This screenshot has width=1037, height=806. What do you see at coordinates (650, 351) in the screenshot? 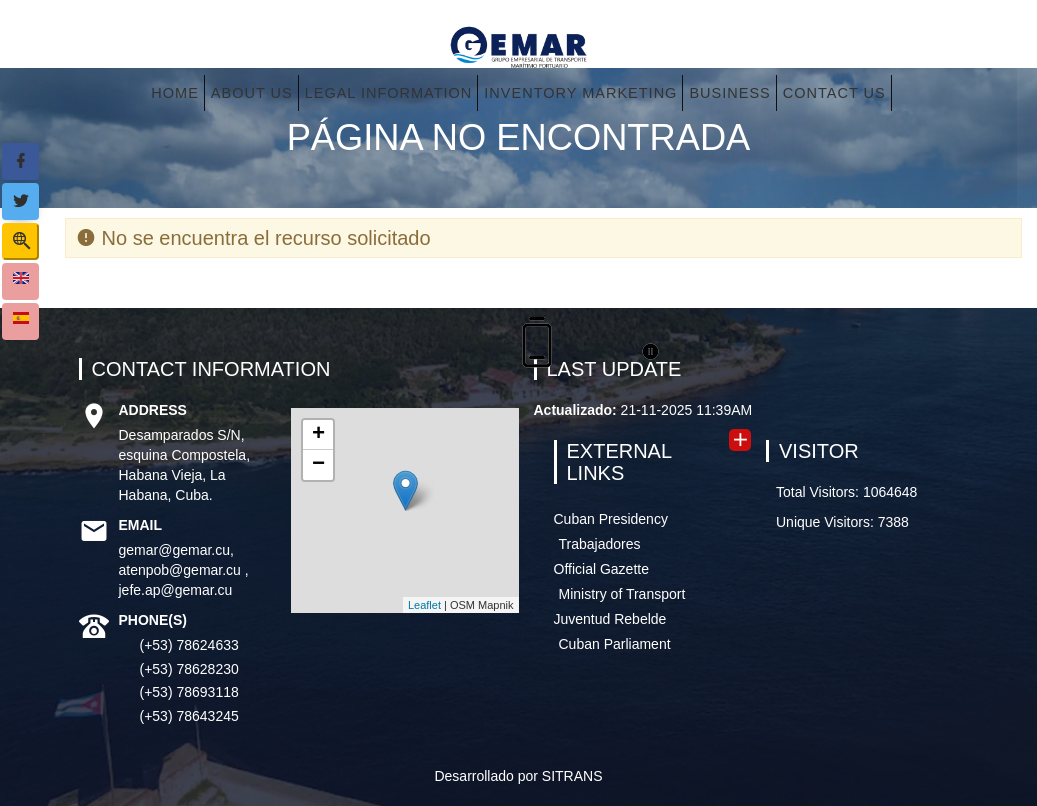
I see `pause media playback` at bounding box center [650, 351].